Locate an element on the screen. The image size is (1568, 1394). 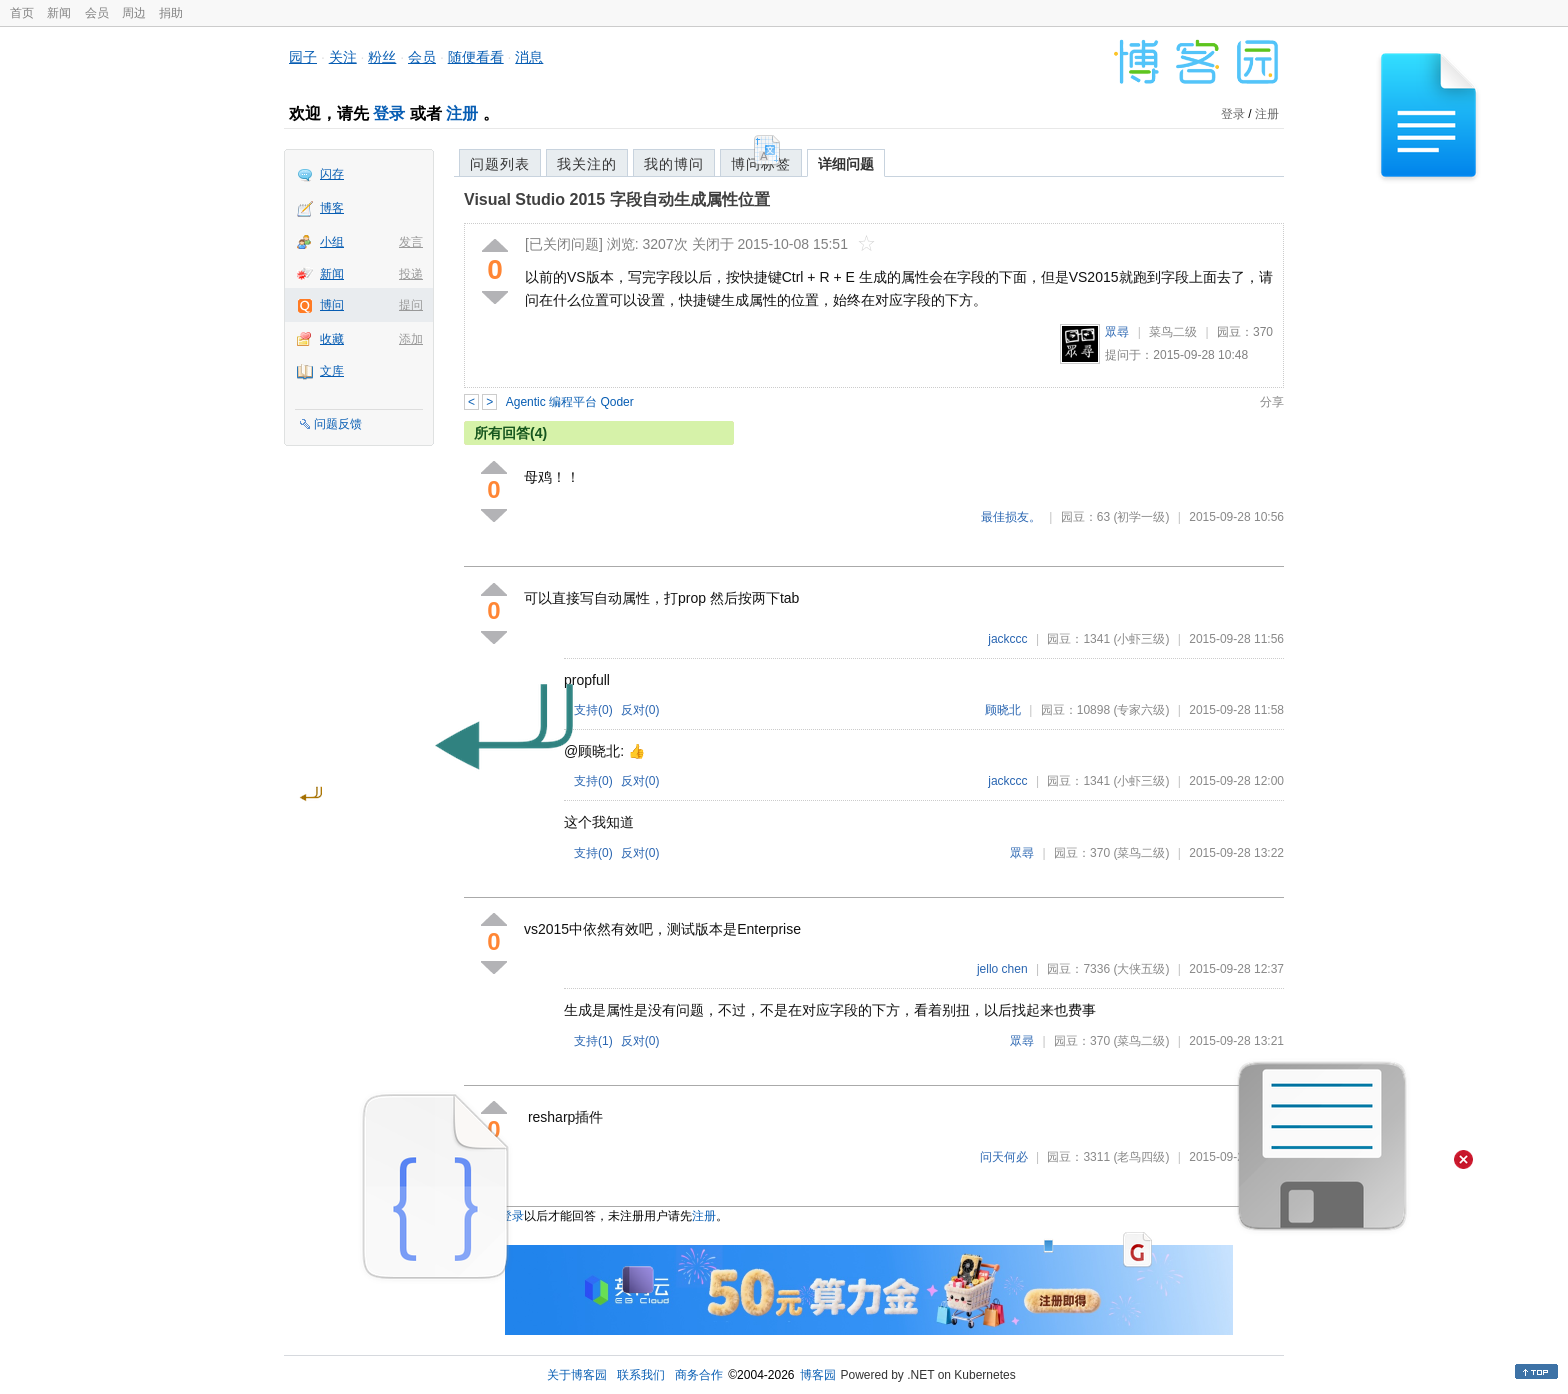
reply to all recipients in an email thread is located at coordinates (310, 792).